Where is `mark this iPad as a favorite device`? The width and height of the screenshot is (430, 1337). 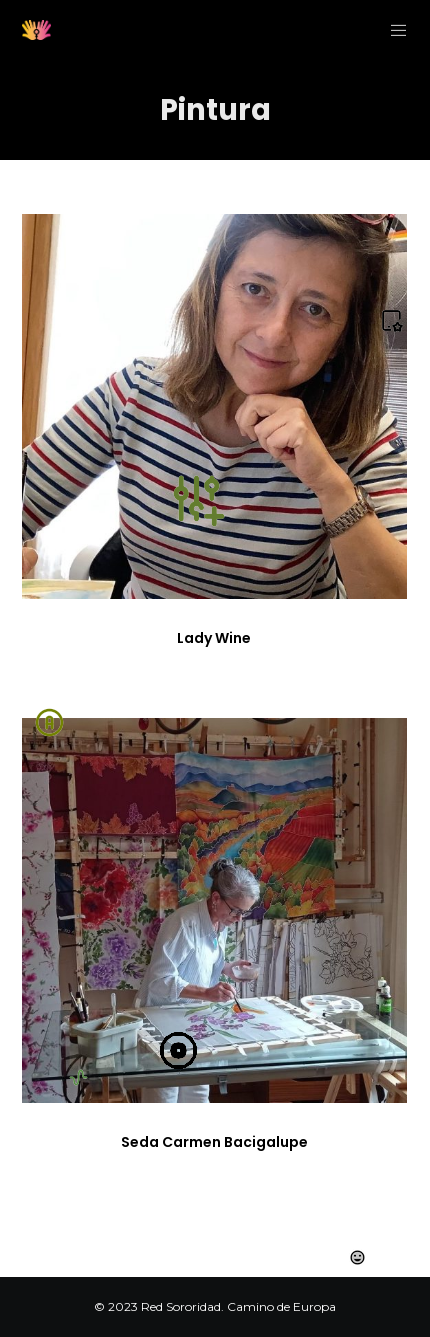
mark this iPad as a favorite device is located at coordinates (391, 320).